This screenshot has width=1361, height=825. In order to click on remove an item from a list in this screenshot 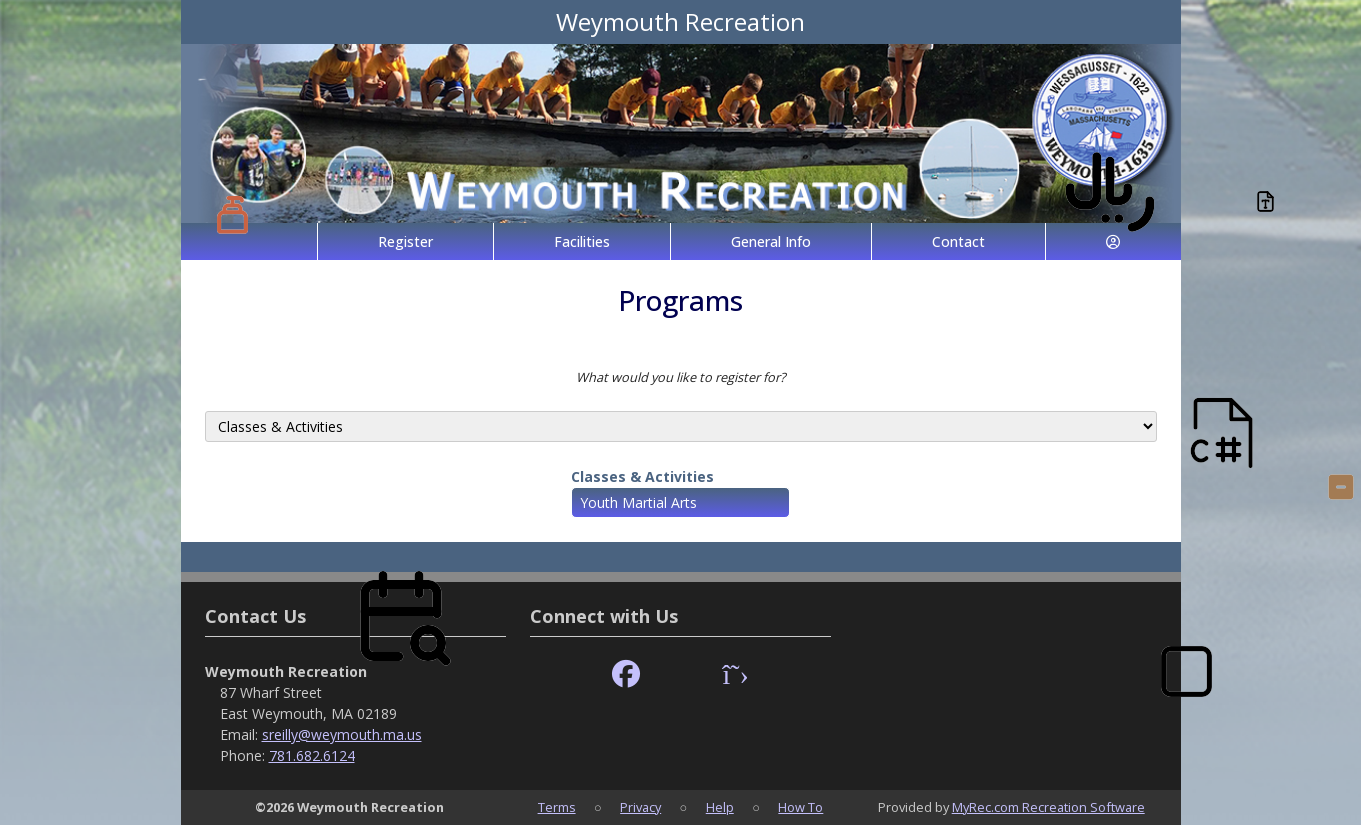, I will do `click(1341, 487)`.